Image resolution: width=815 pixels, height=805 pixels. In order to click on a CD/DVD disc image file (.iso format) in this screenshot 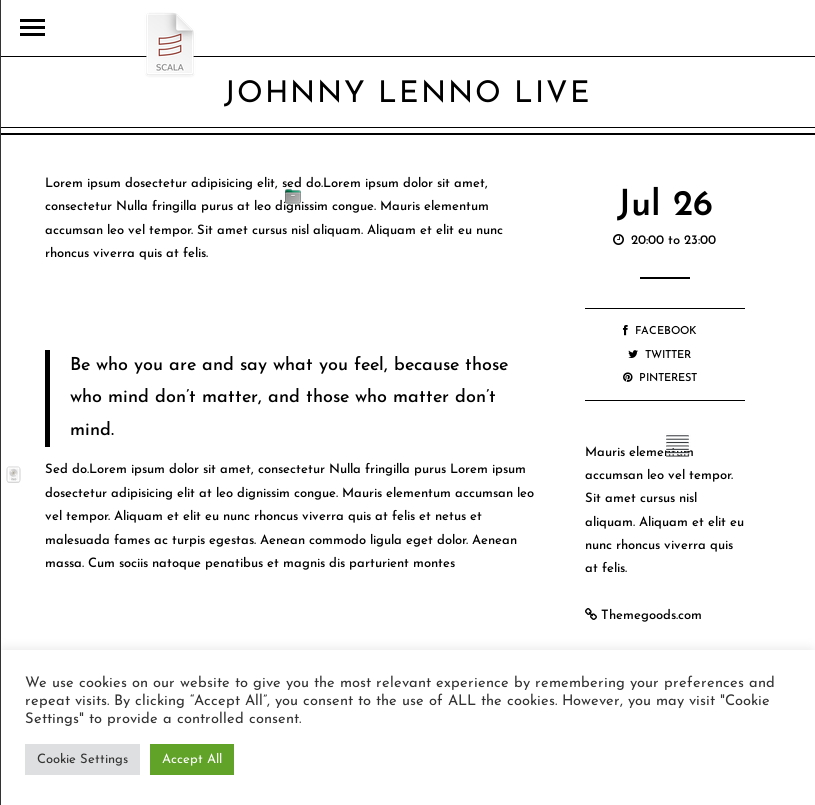, I will do `click(13, 474)`.